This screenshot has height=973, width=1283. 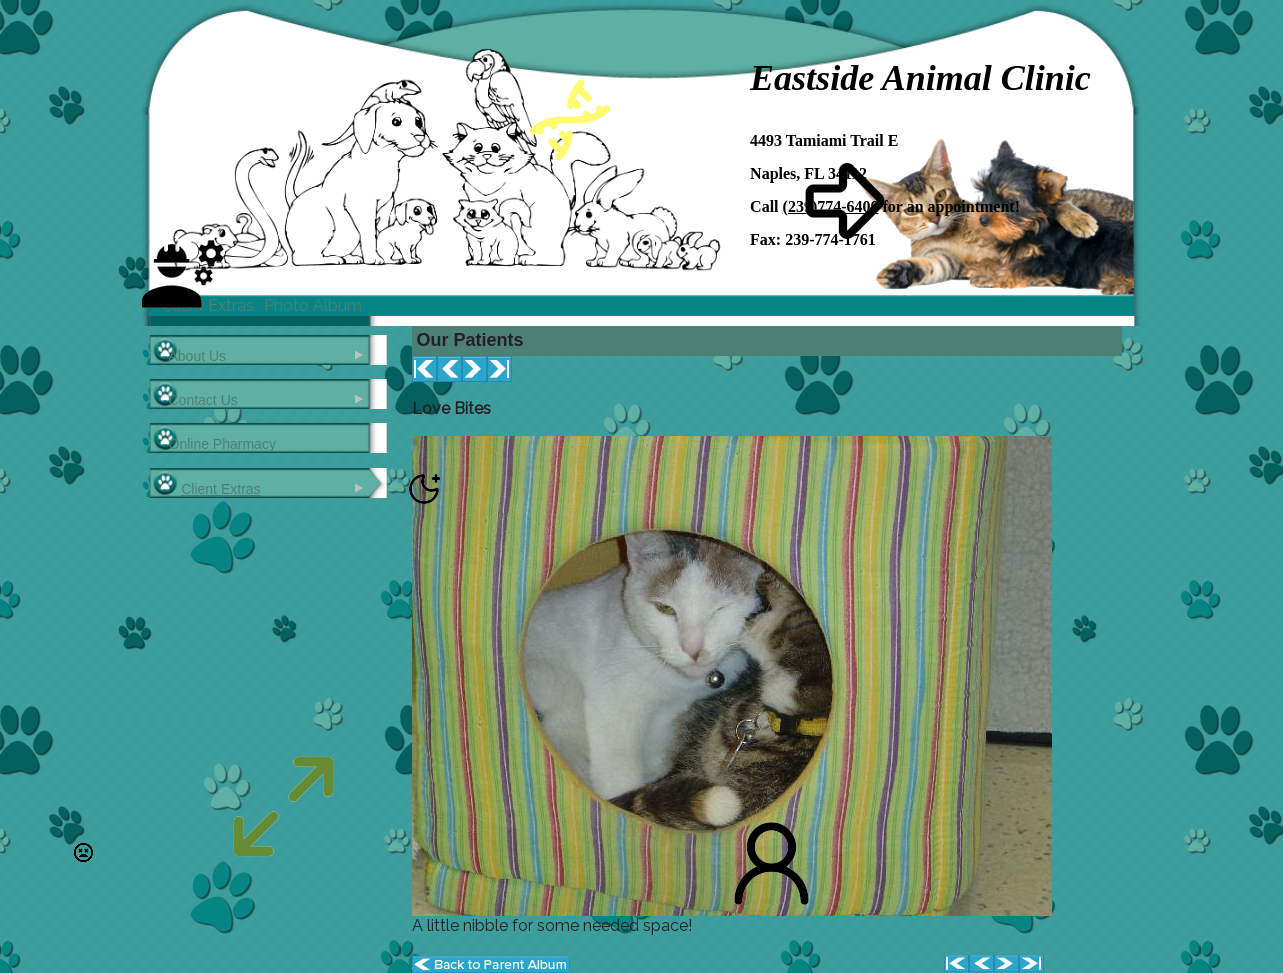 I want to click on navigate to the next item or step, so click(x=843, y=201).